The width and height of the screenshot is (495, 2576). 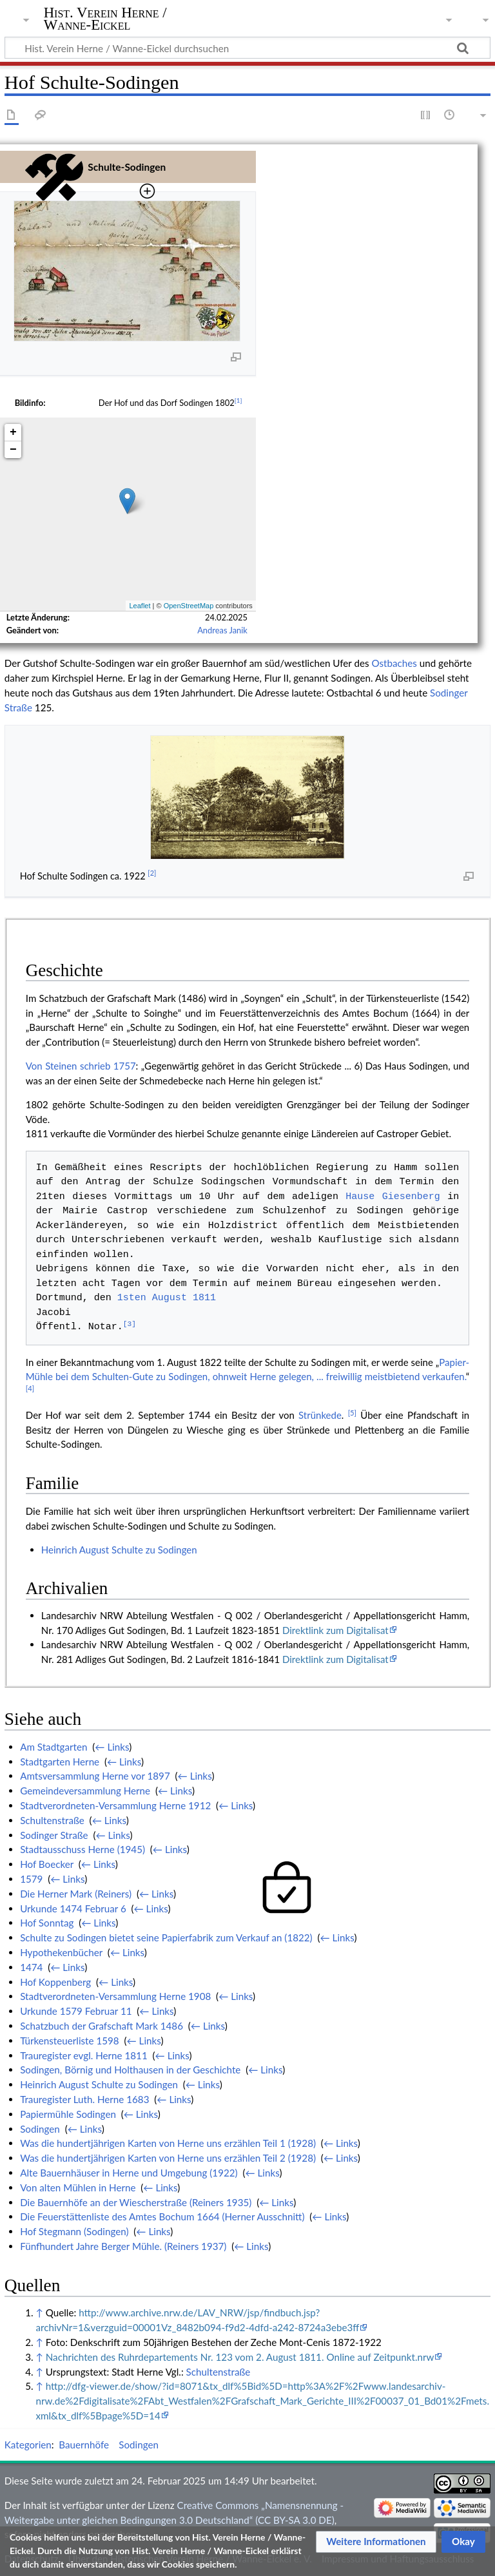 What do you see at coordinates (54, 177) in the screenshot?
I see `access settings or configuration options` at bounding box center [54, 177].